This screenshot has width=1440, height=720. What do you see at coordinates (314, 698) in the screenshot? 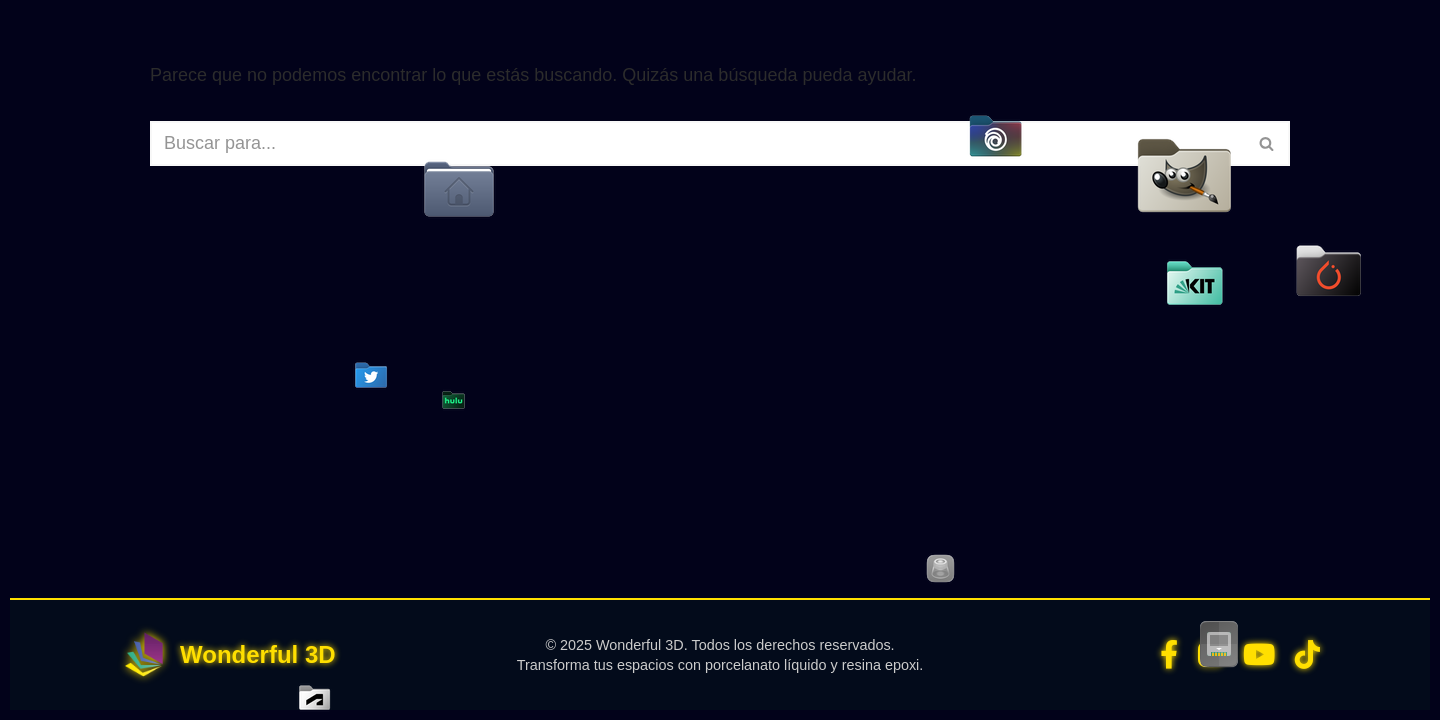
I see `open autodesk project files folder` at bounding box center [314, 698].